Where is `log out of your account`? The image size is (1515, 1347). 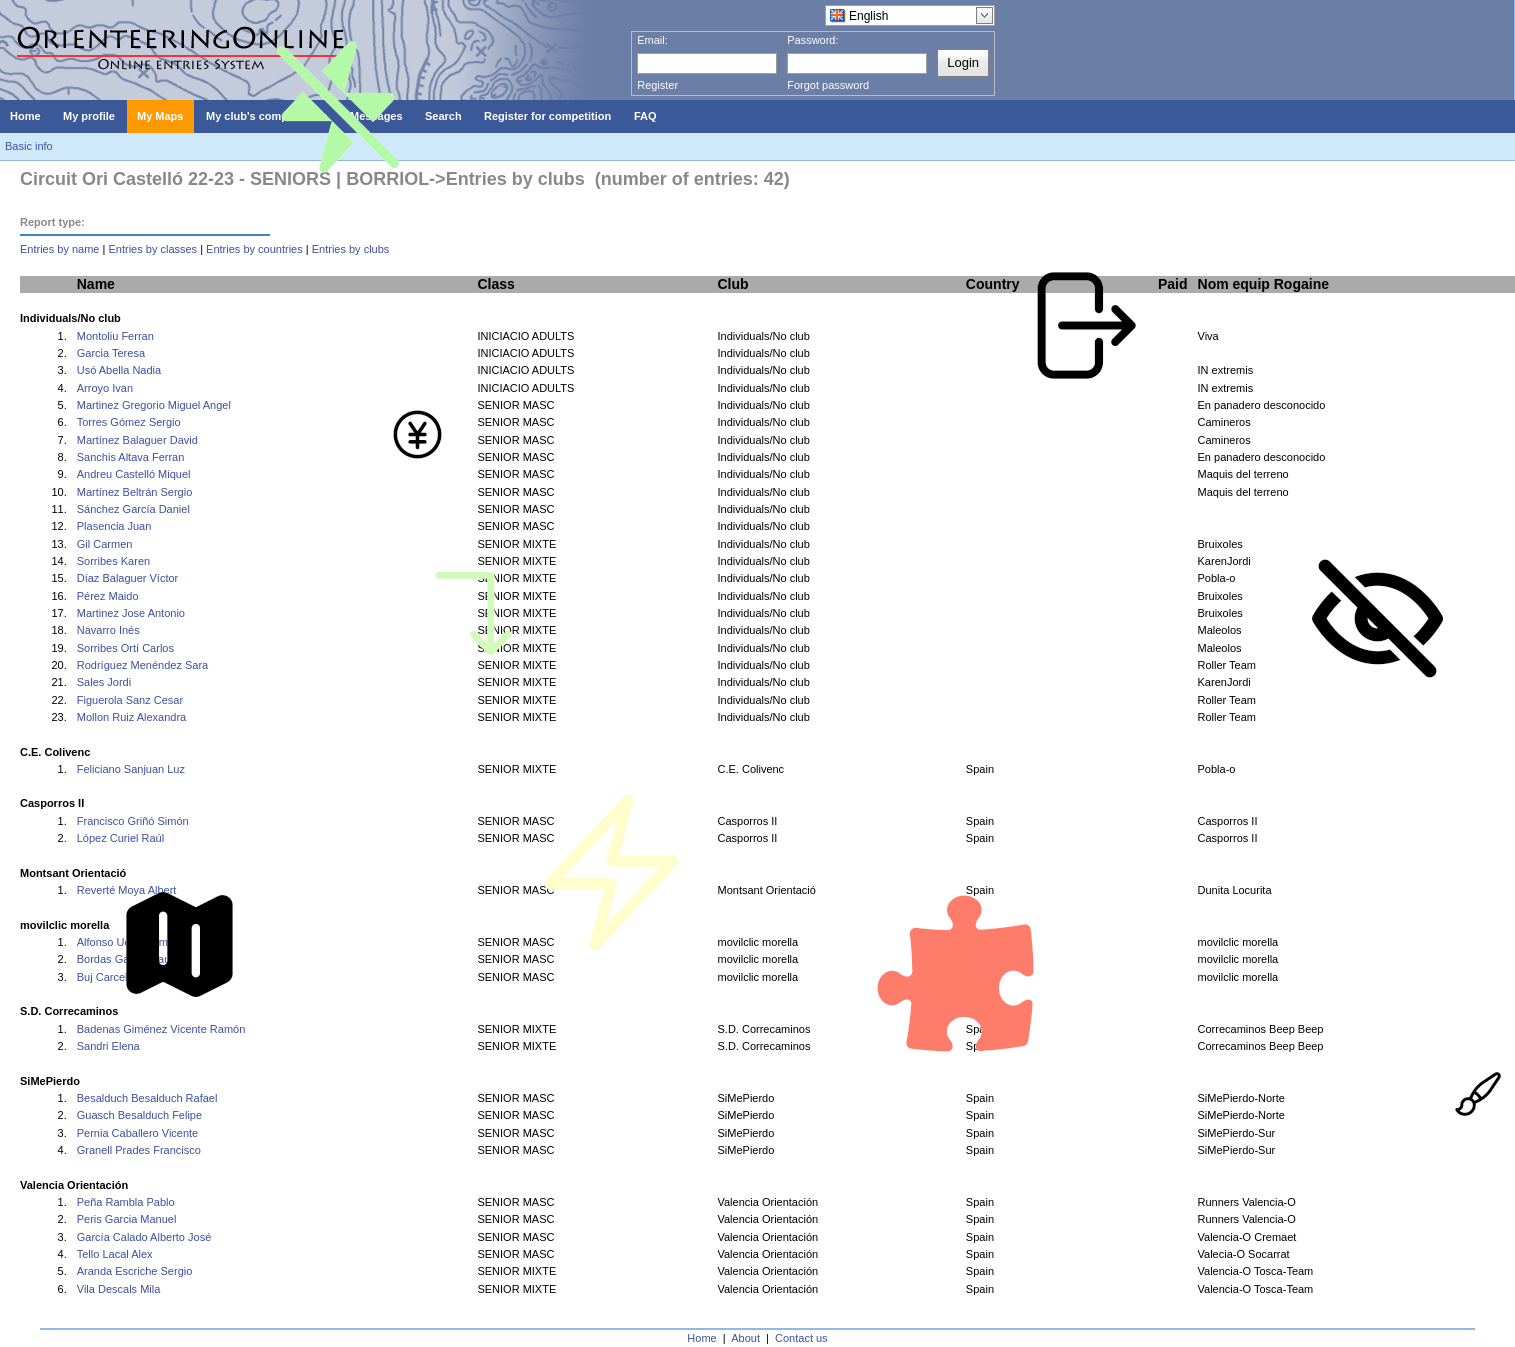 log out of your account is located at coordinates (1078, 325).